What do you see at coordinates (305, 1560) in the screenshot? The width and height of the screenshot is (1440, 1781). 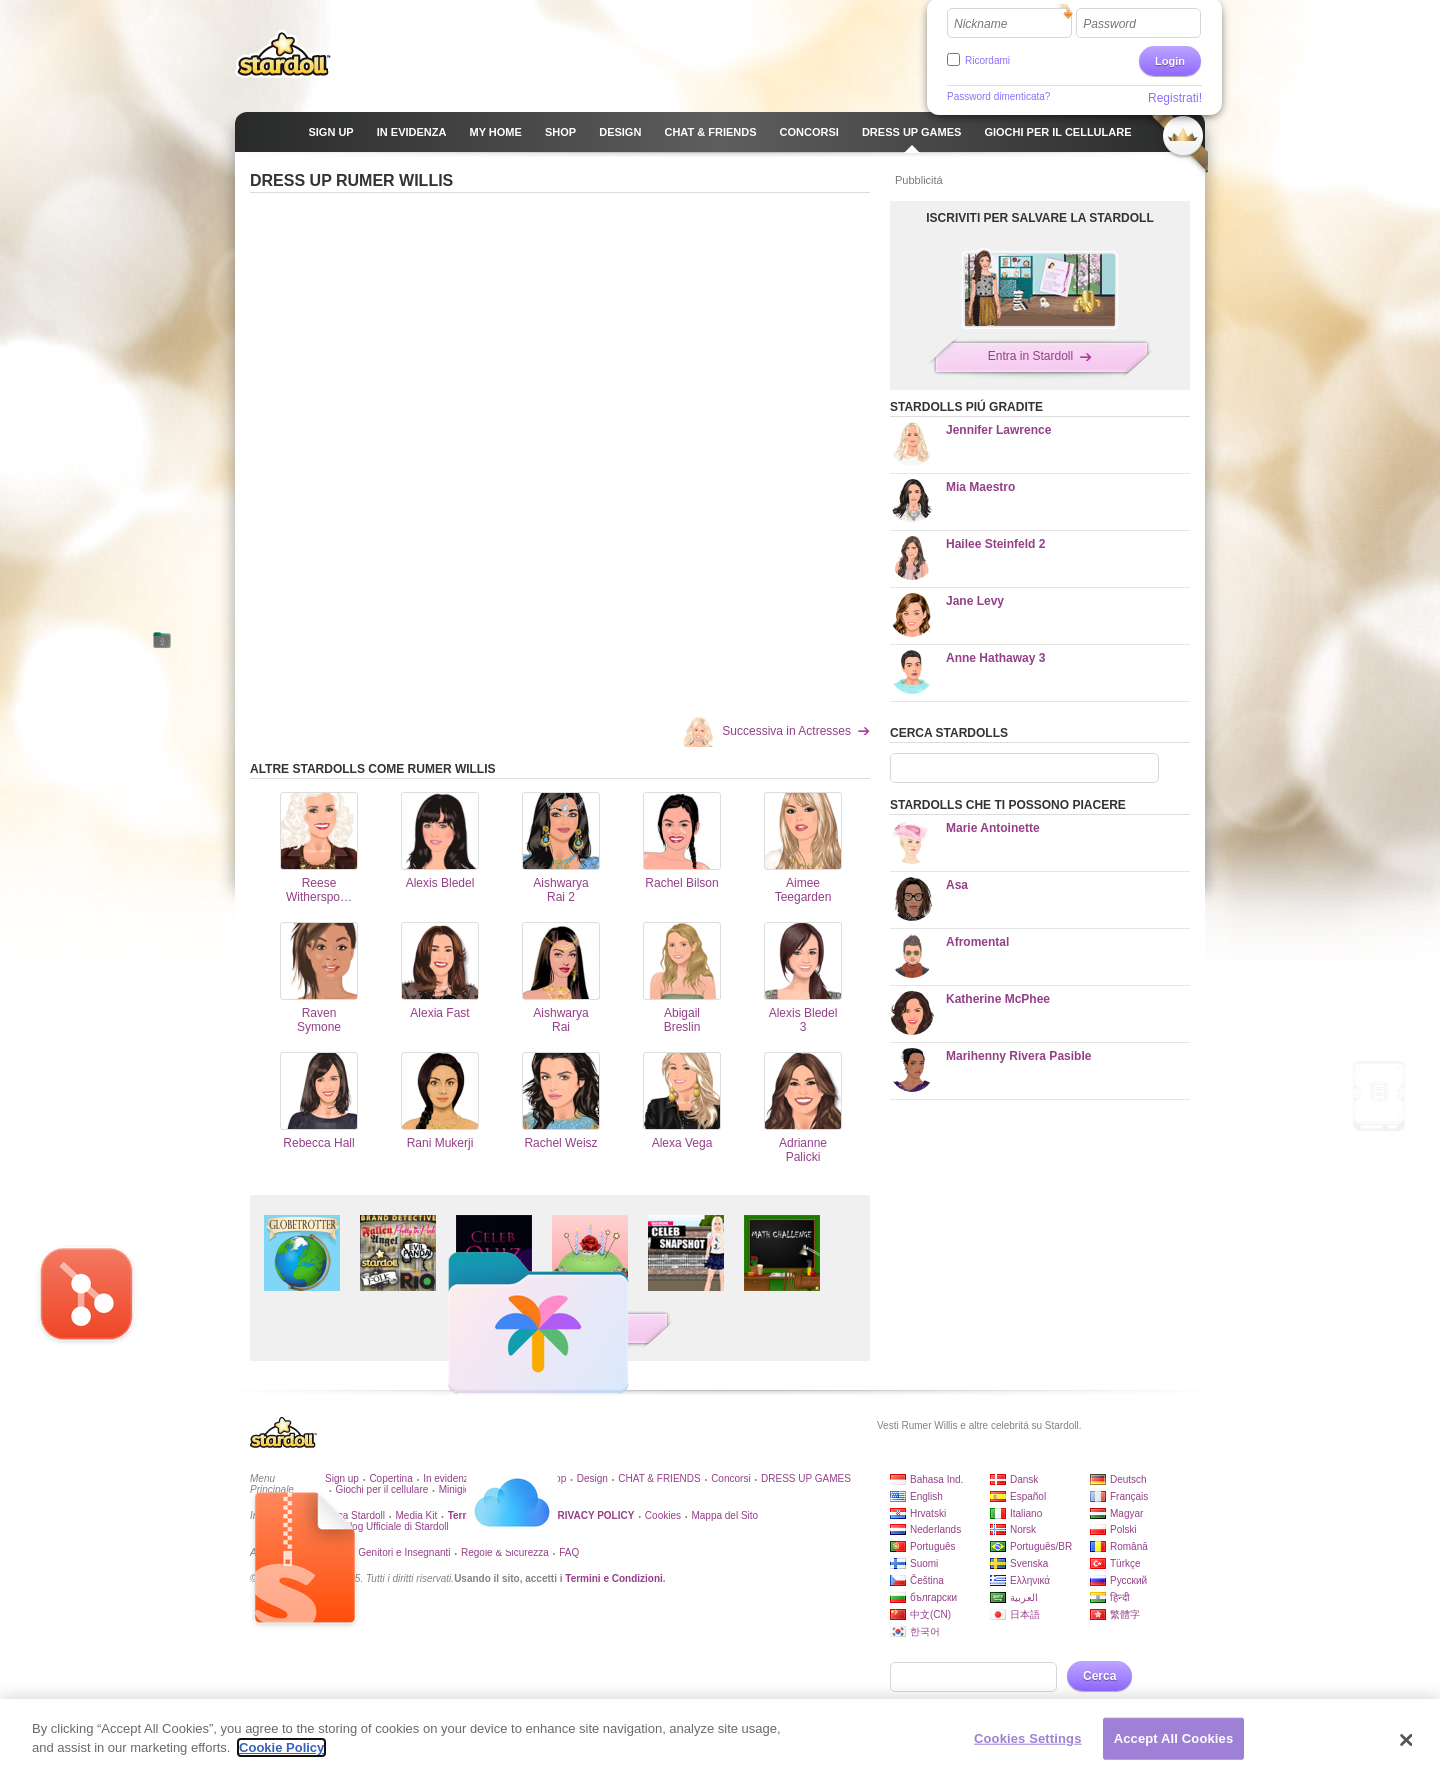 I see `sogou input method skin file` at bounding box center [305, 1560].